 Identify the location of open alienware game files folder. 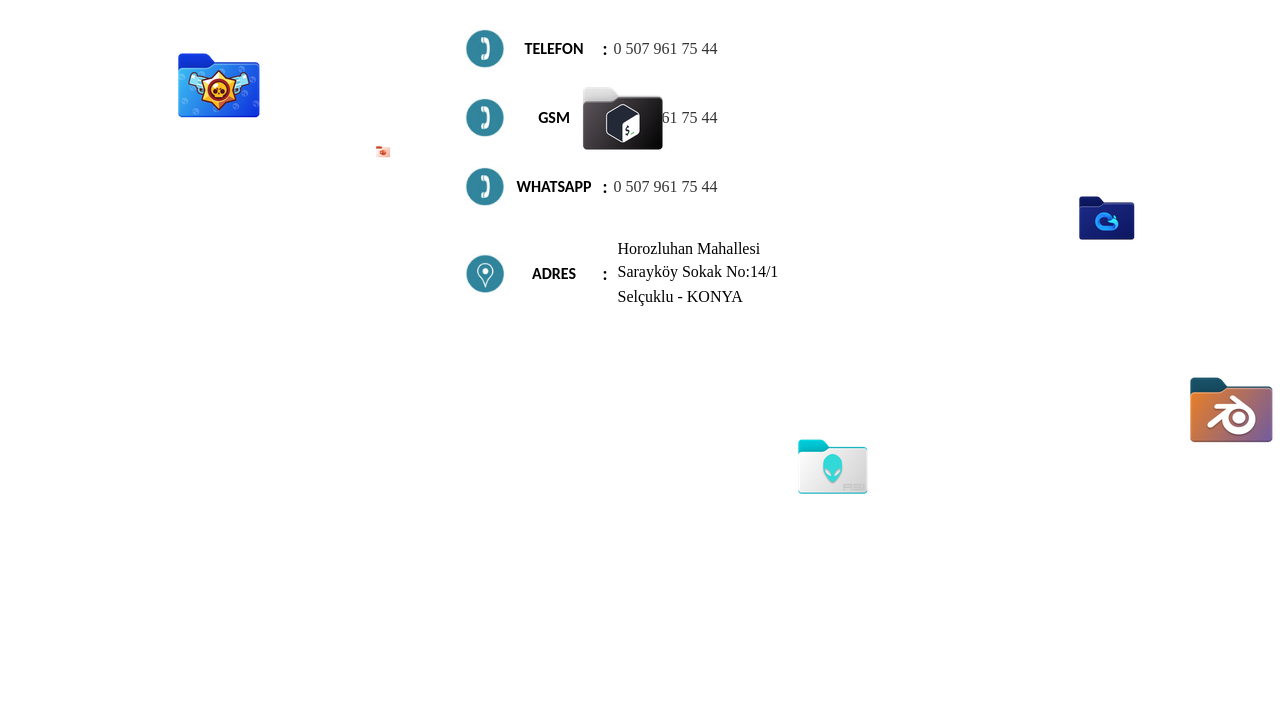
(832, 468).